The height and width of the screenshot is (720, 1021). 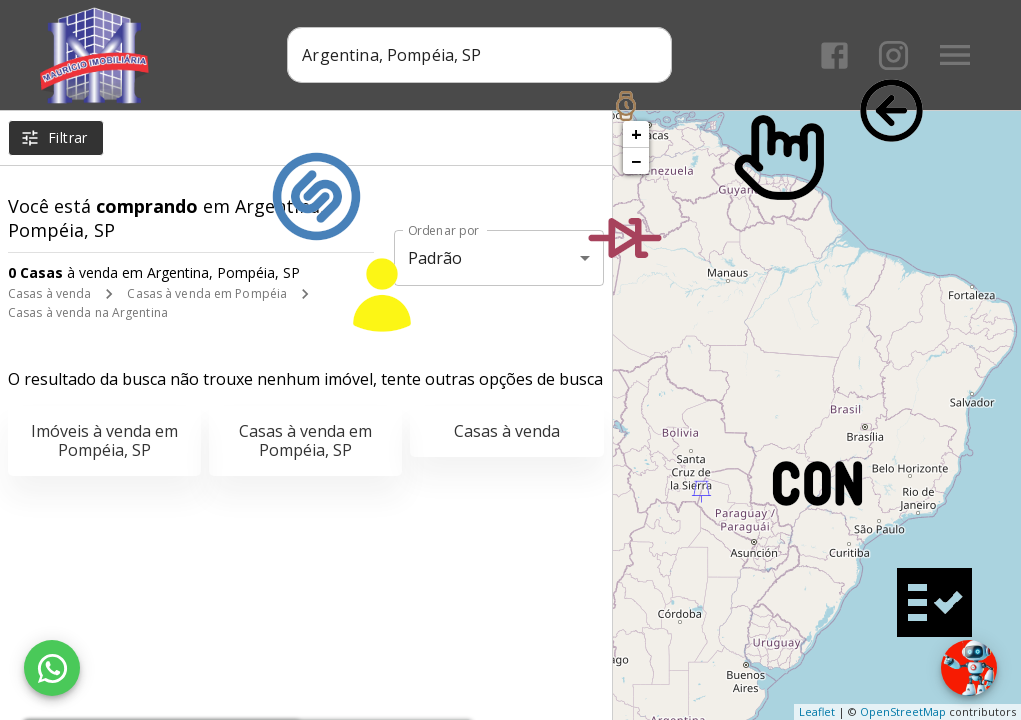 I want to click on rock on or metal hand gesture, so click(x=779, y=155).